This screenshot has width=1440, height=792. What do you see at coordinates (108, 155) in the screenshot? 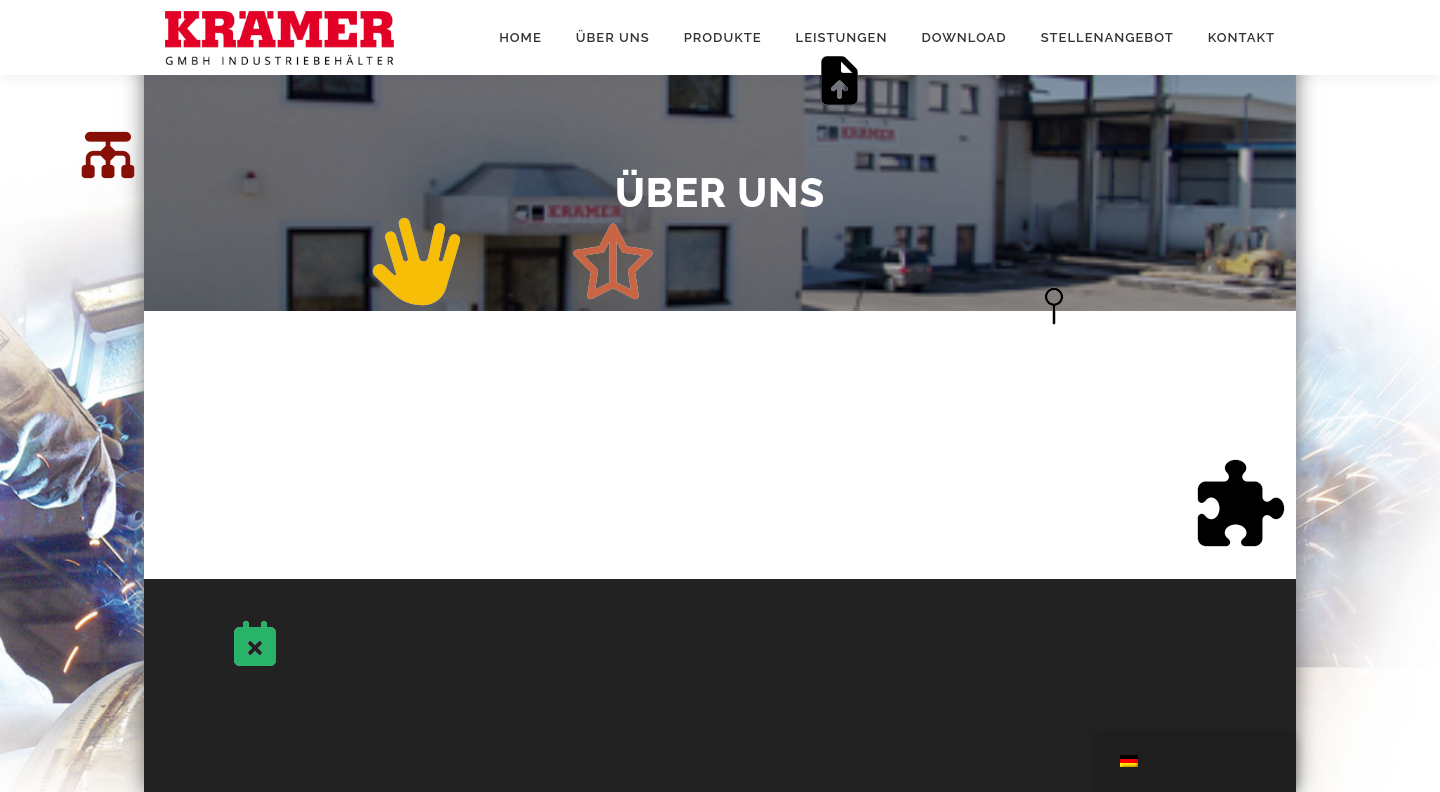
I see `view organizational hierarchy or structure` at bounding box center [108, 155].